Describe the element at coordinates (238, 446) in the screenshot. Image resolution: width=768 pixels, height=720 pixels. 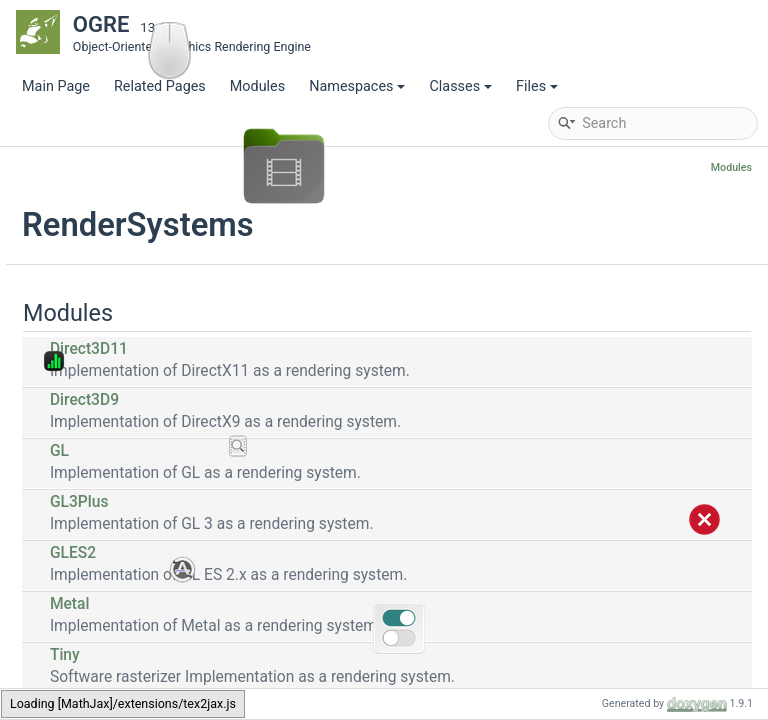
I see `open the log viewer application` at that location.